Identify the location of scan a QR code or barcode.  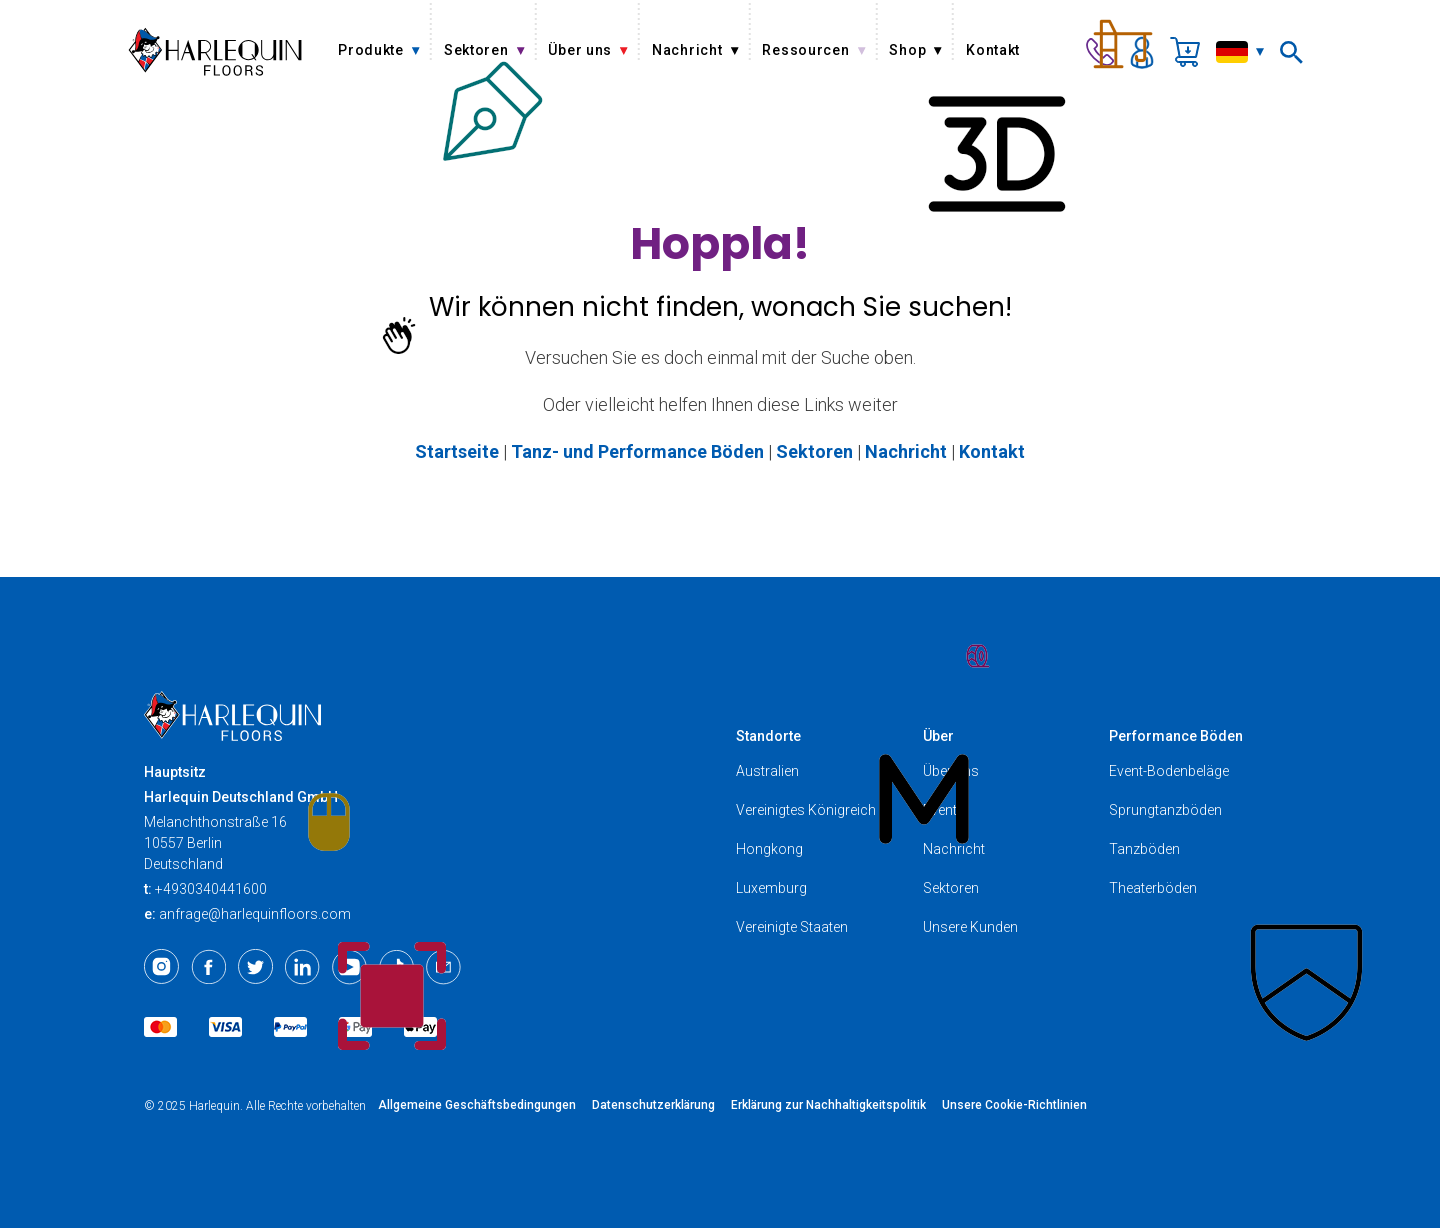
(392, 996).